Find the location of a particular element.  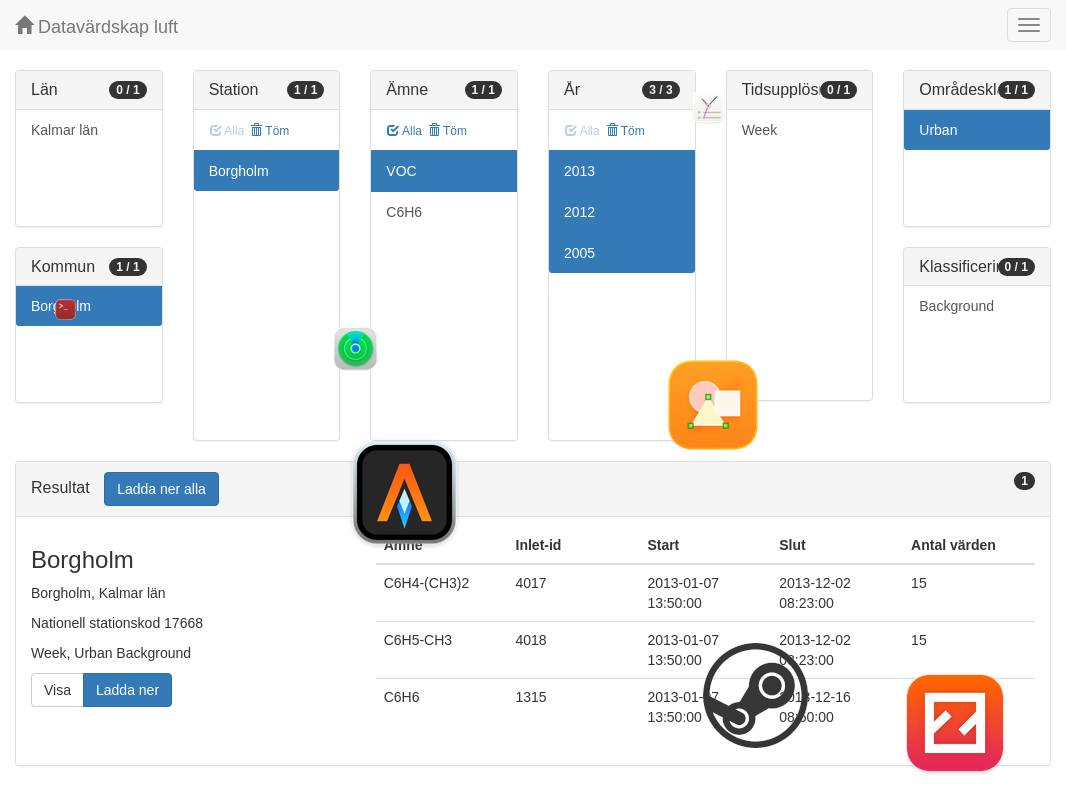

open terminal with superuser/root privileges is located at coordinates (65, 309).